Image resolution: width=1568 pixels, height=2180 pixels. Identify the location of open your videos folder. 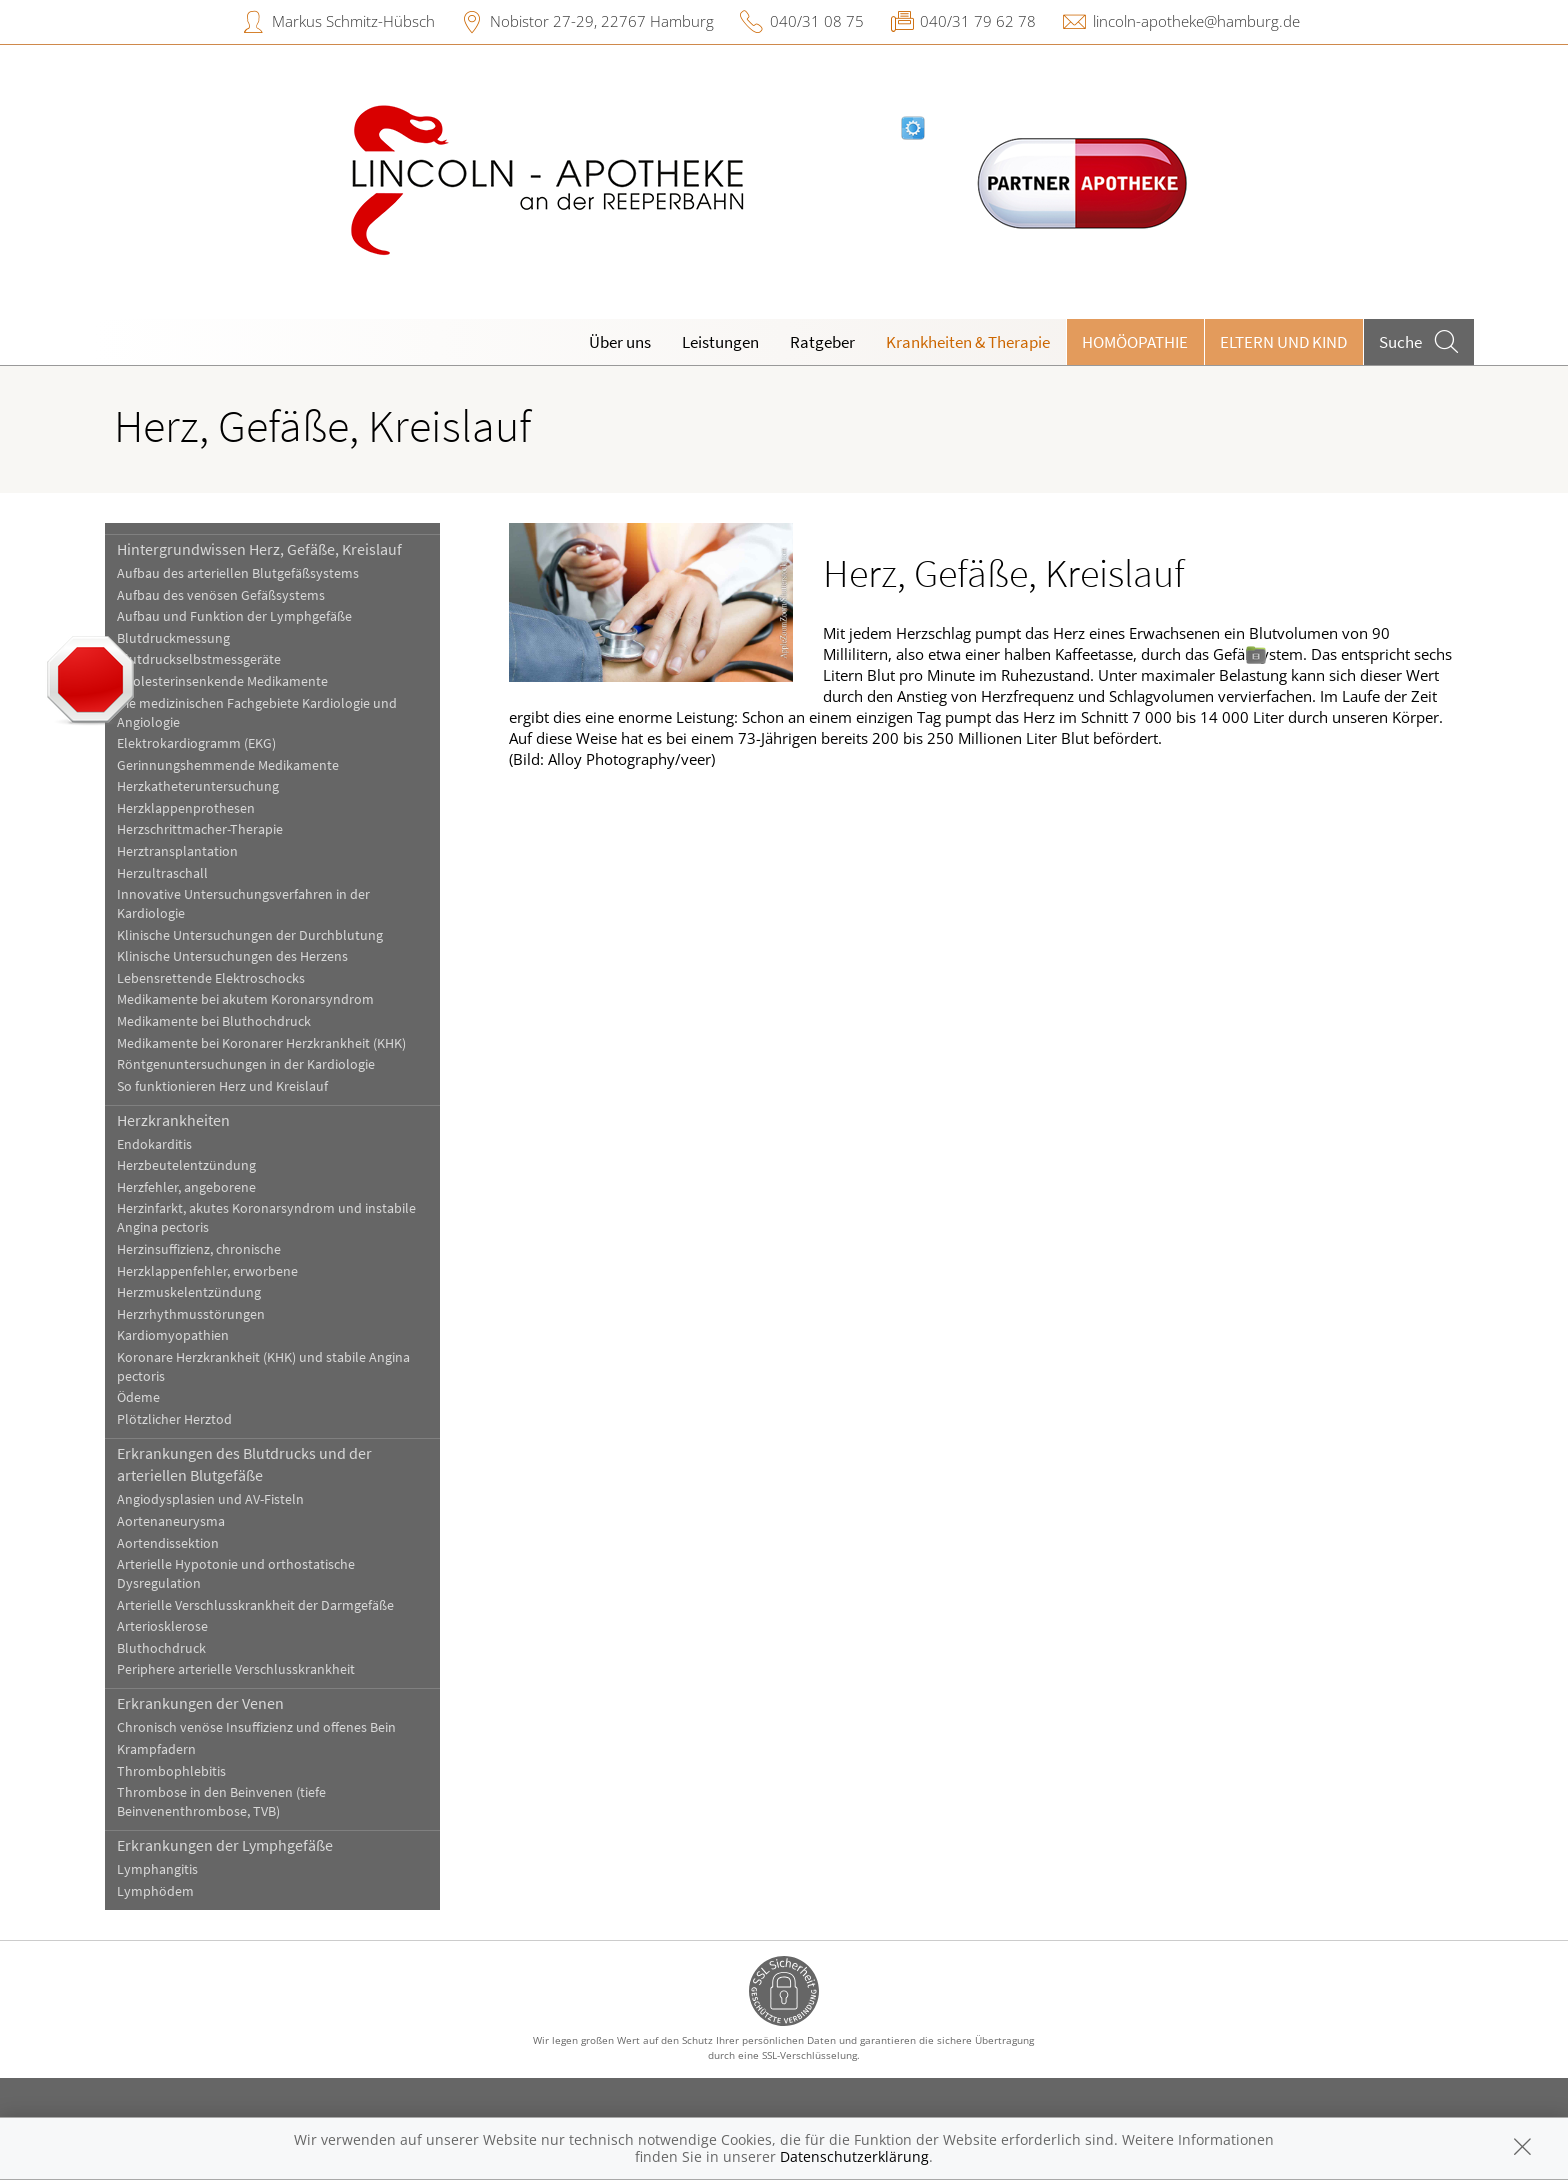
(1256, 655).